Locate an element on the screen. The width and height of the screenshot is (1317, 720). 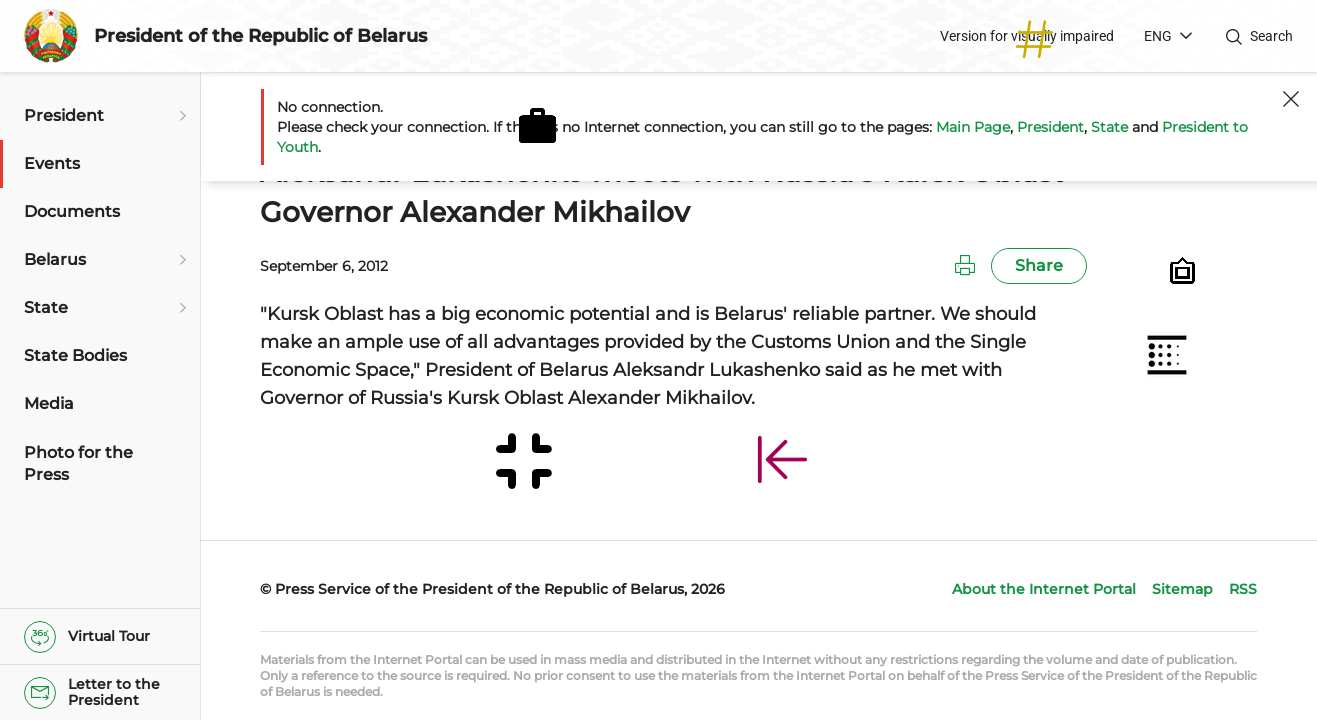
view framed photos or artwork is located at coordinates (1182, 271).